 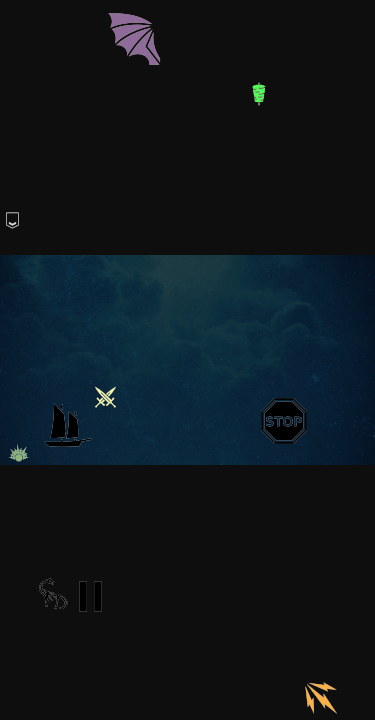 What do you see at coordinates (18, 452) in the screenshot?
I see `view in-game time or day/night cycle` at bounding box center [18, 452].